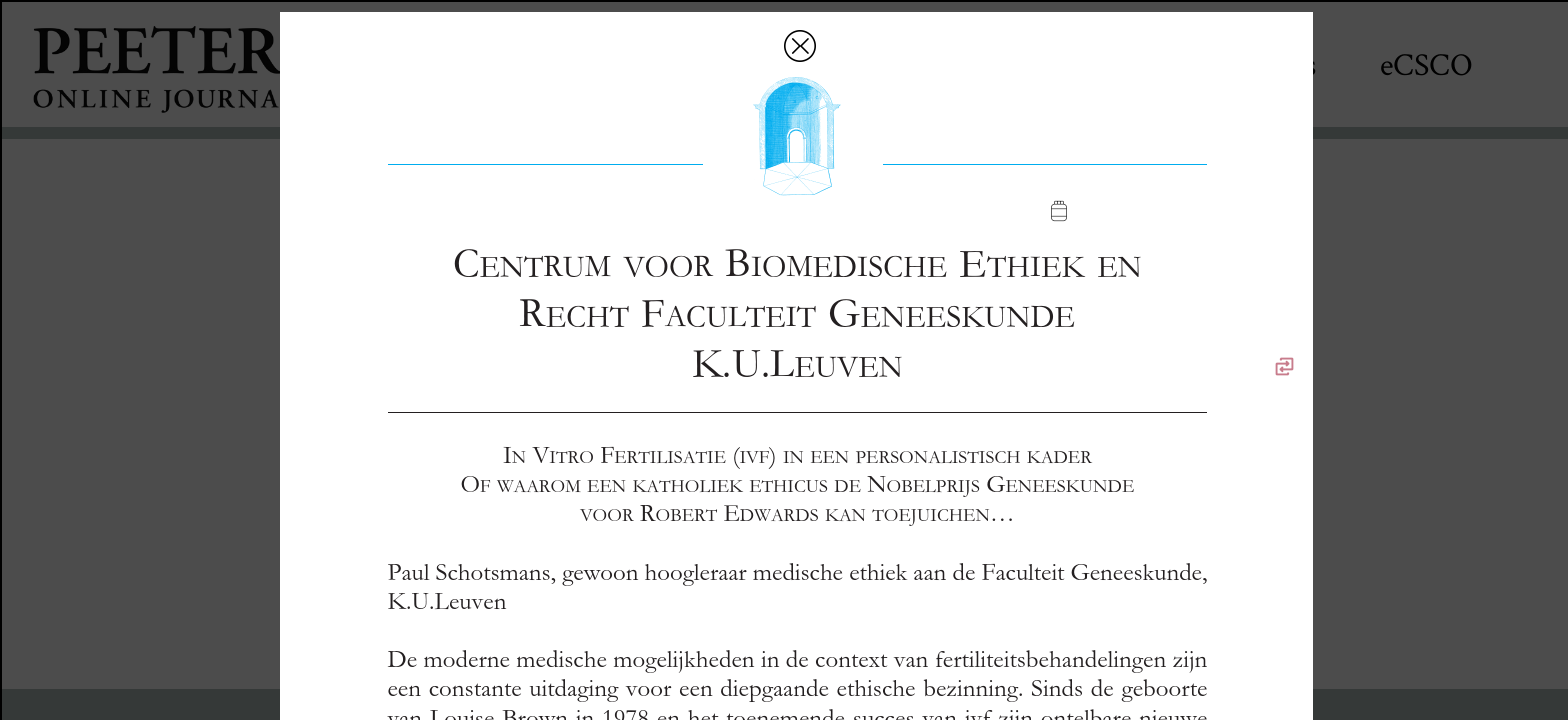 The width and height of the screenshot is (1568, 720). I want to click on swap or exchange items, so click(1284, 366).